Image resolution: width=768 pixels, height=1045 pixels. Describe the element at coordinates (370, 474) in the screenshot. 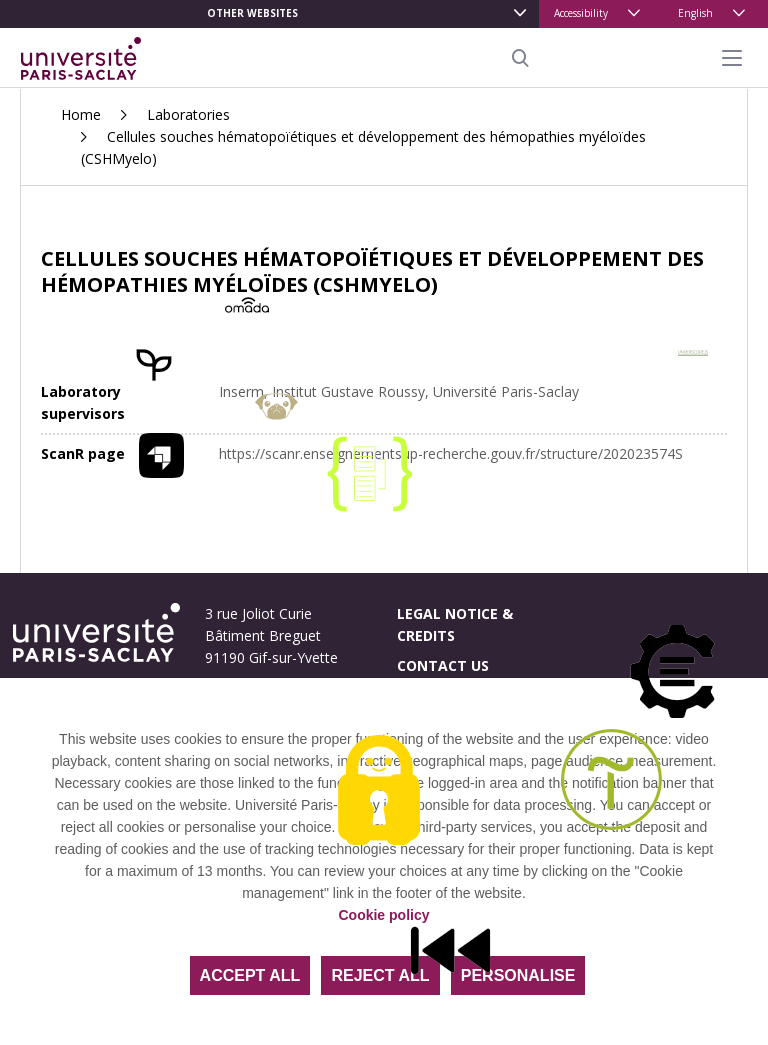

I see `TypeORM logo - an object-relational mapping framework for TypeScript/JavaScript` at that location.